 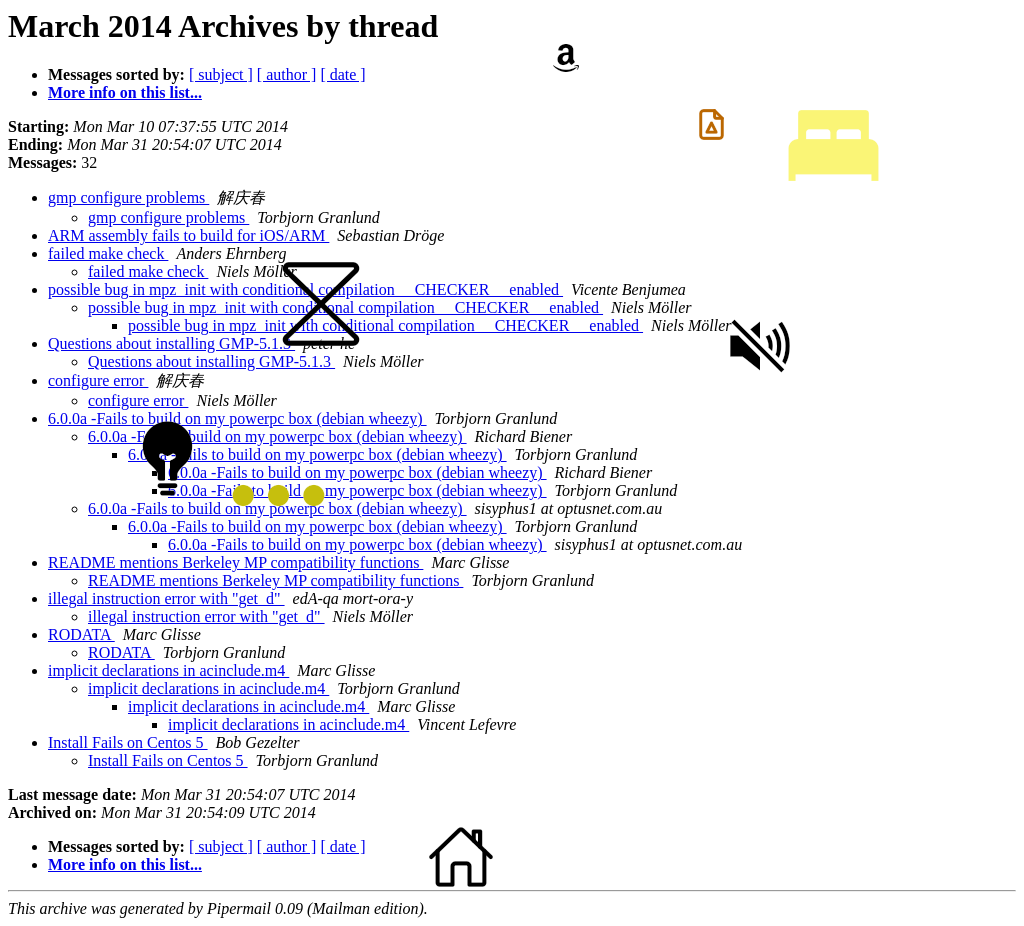 What do you see at coordinates (167, 458) in the screenshot?
I see `view tips or suggestions` at bounding box center [167, 458].